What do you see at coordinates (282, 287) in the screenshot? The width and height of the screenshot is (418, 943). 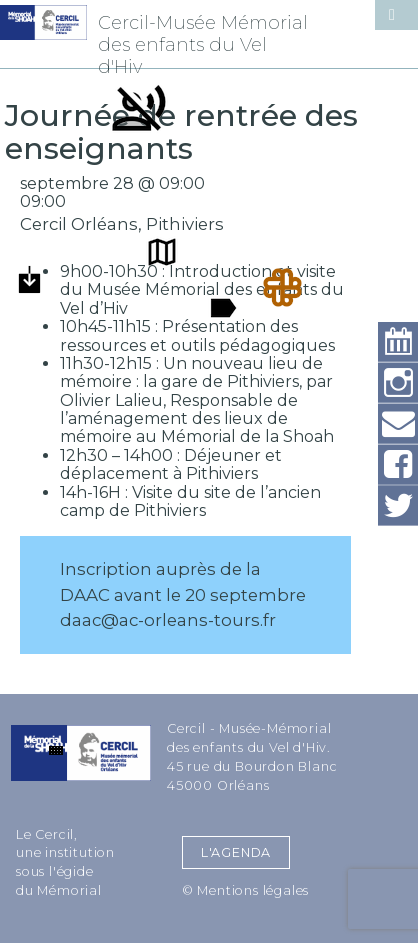 I see `open Slack workspace` at bounding box center [282, 287].